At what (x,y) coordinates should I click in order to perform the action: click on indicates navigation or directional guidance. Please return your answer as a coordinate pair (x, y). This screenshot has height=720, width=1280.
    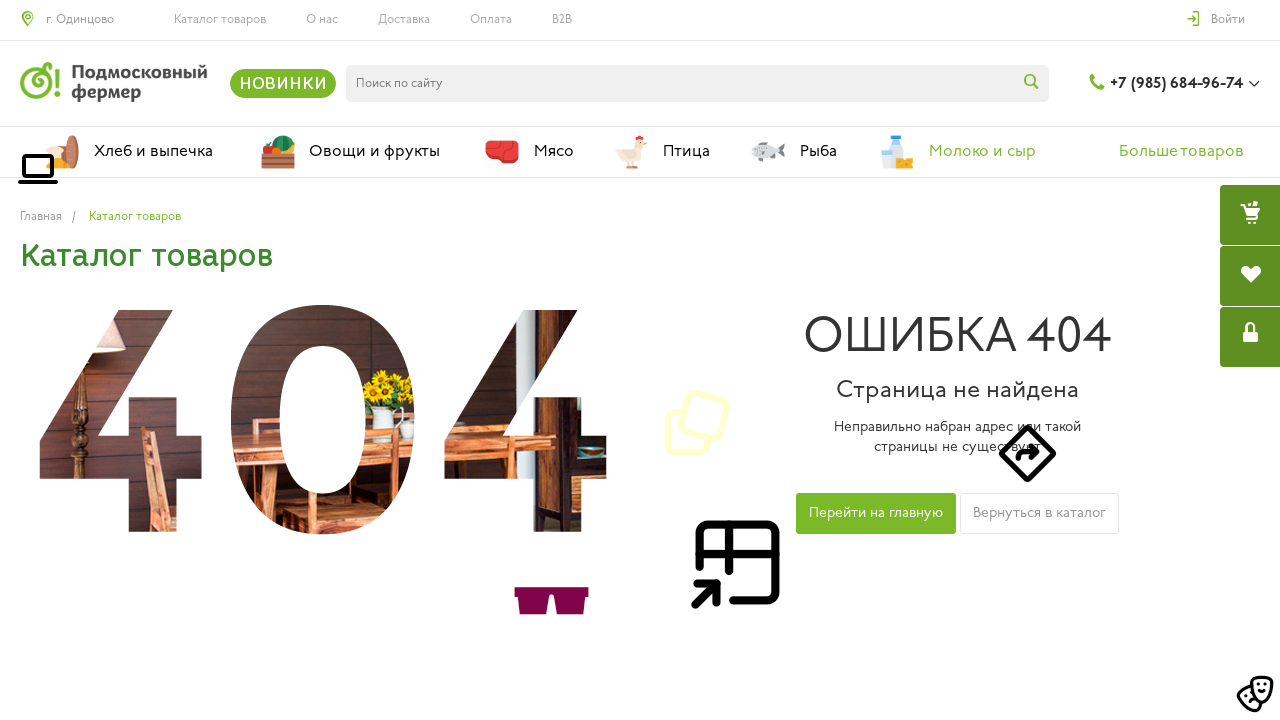
    Looking at the image, I should click on (1027, 453).